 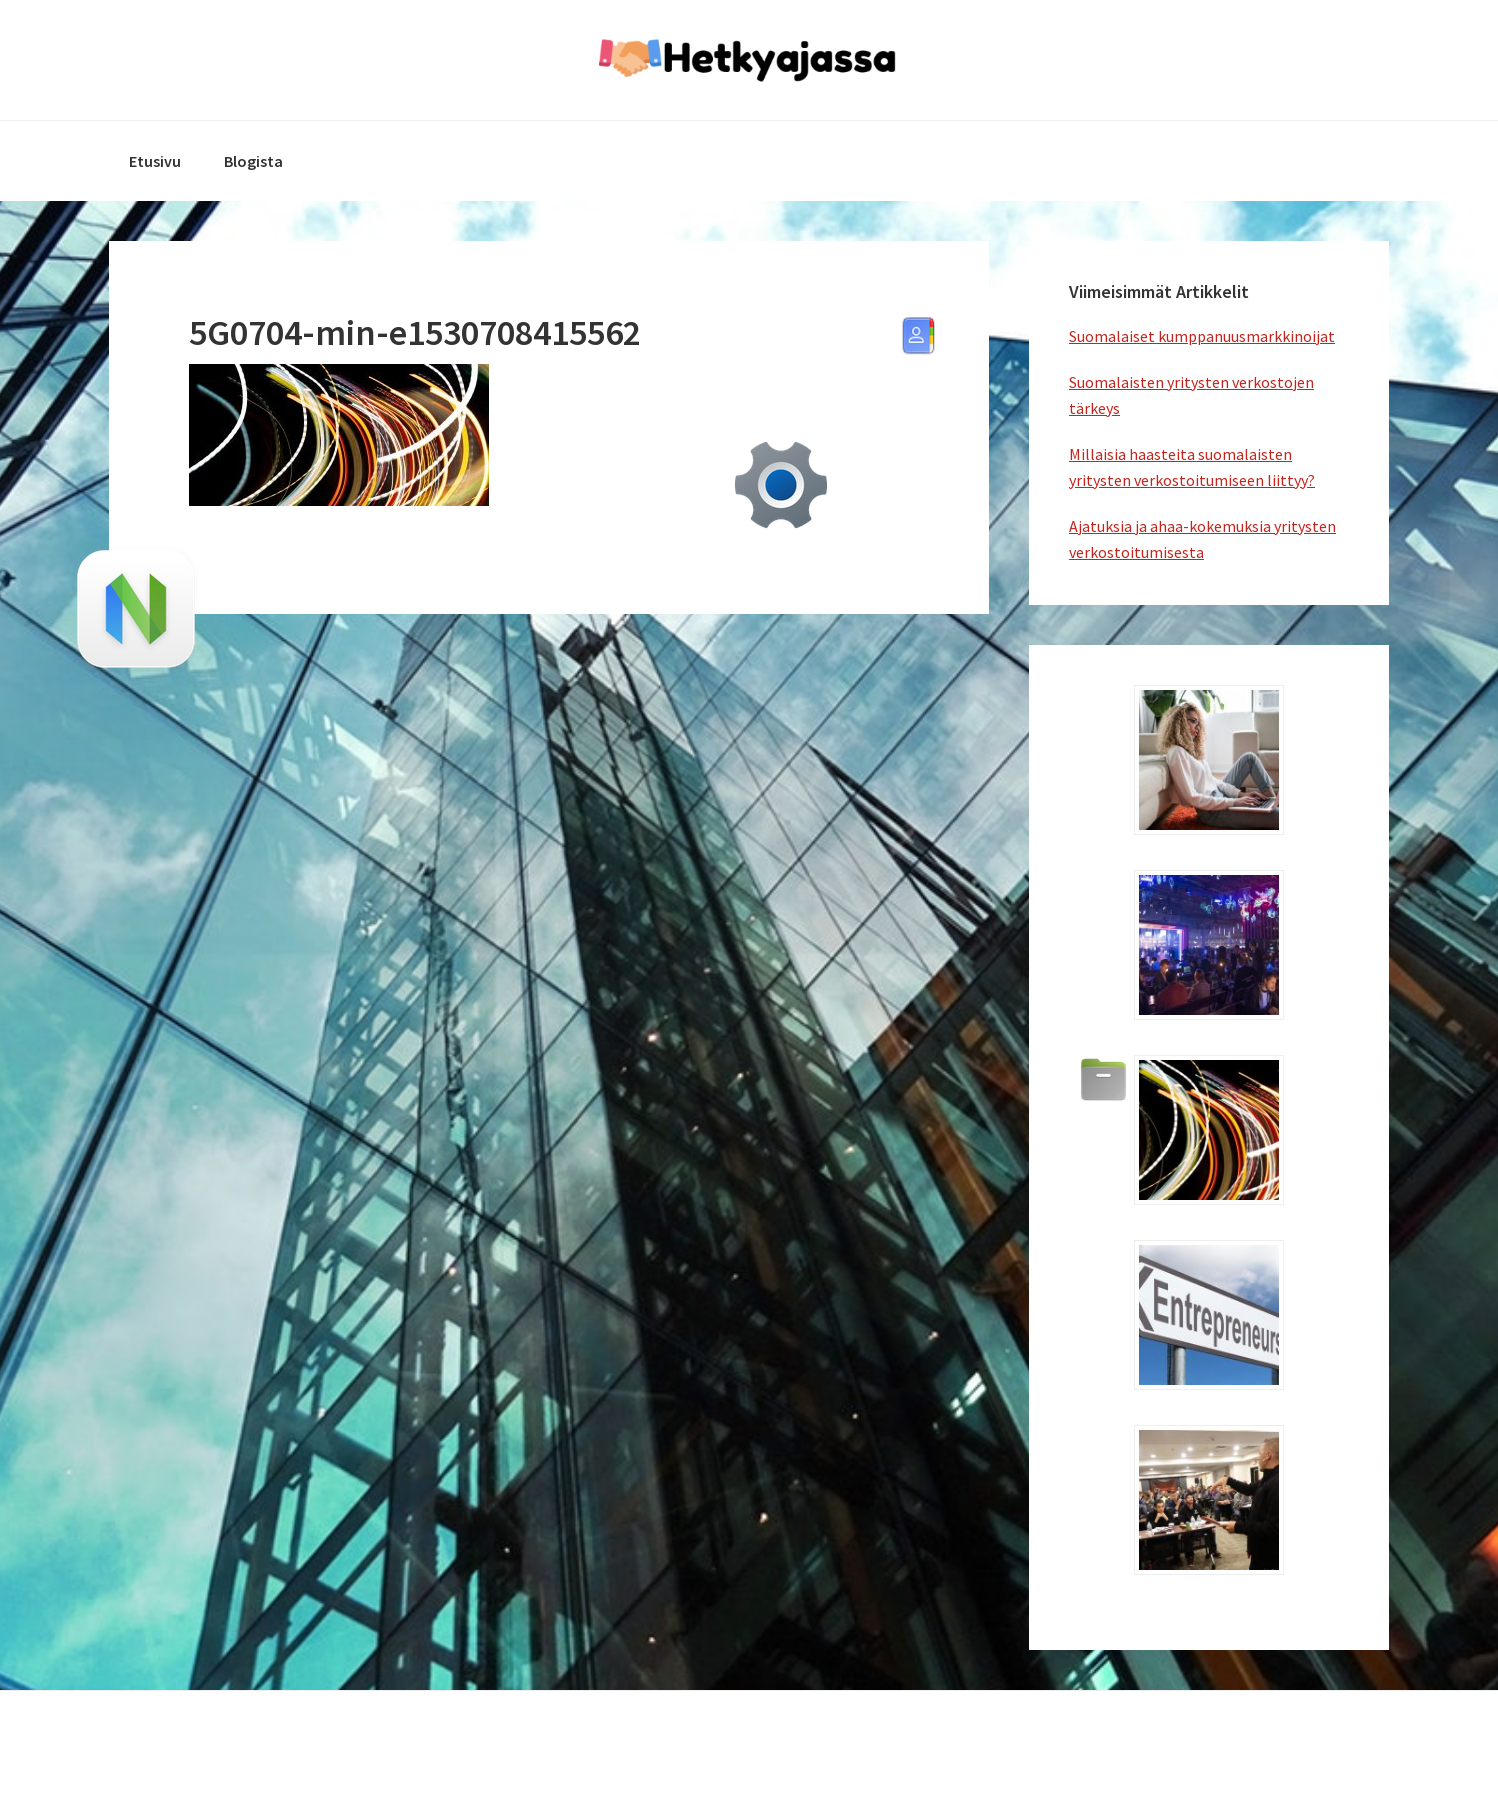 I want to click on open your contacts or address book, so click(x=918, y=335).